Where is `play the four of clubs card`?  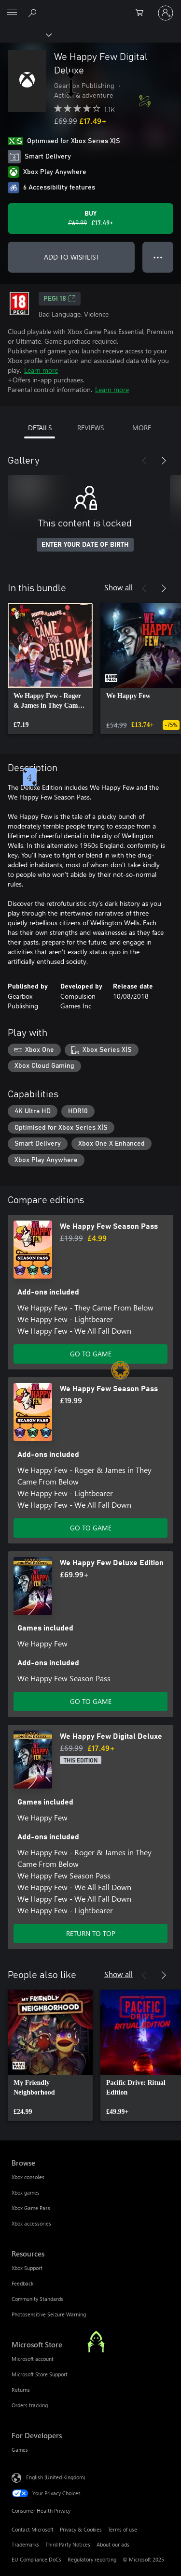
play the four of clubs card is located at coordinates (29, 777).